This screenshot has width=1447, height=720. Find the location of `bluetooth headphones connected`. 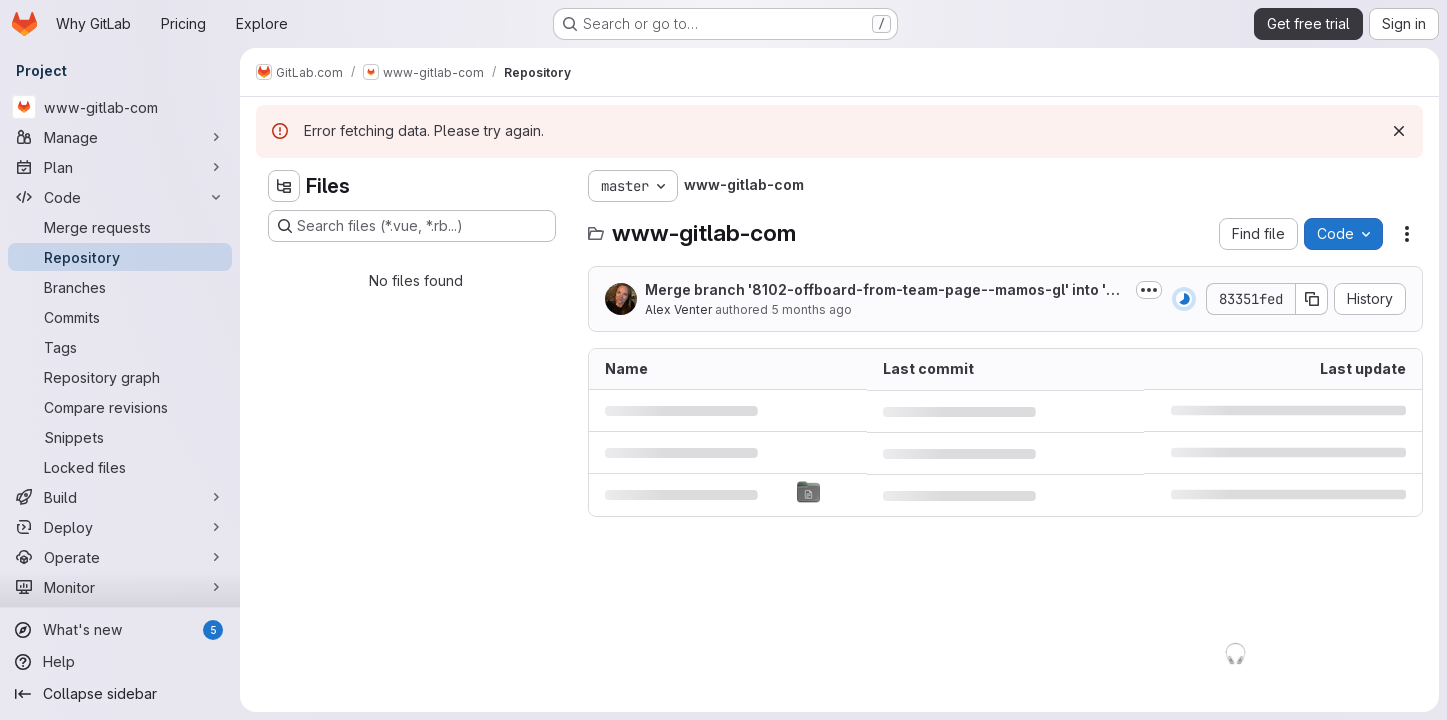

bluetooth headphones connected is located at coordinates (1235, 653).